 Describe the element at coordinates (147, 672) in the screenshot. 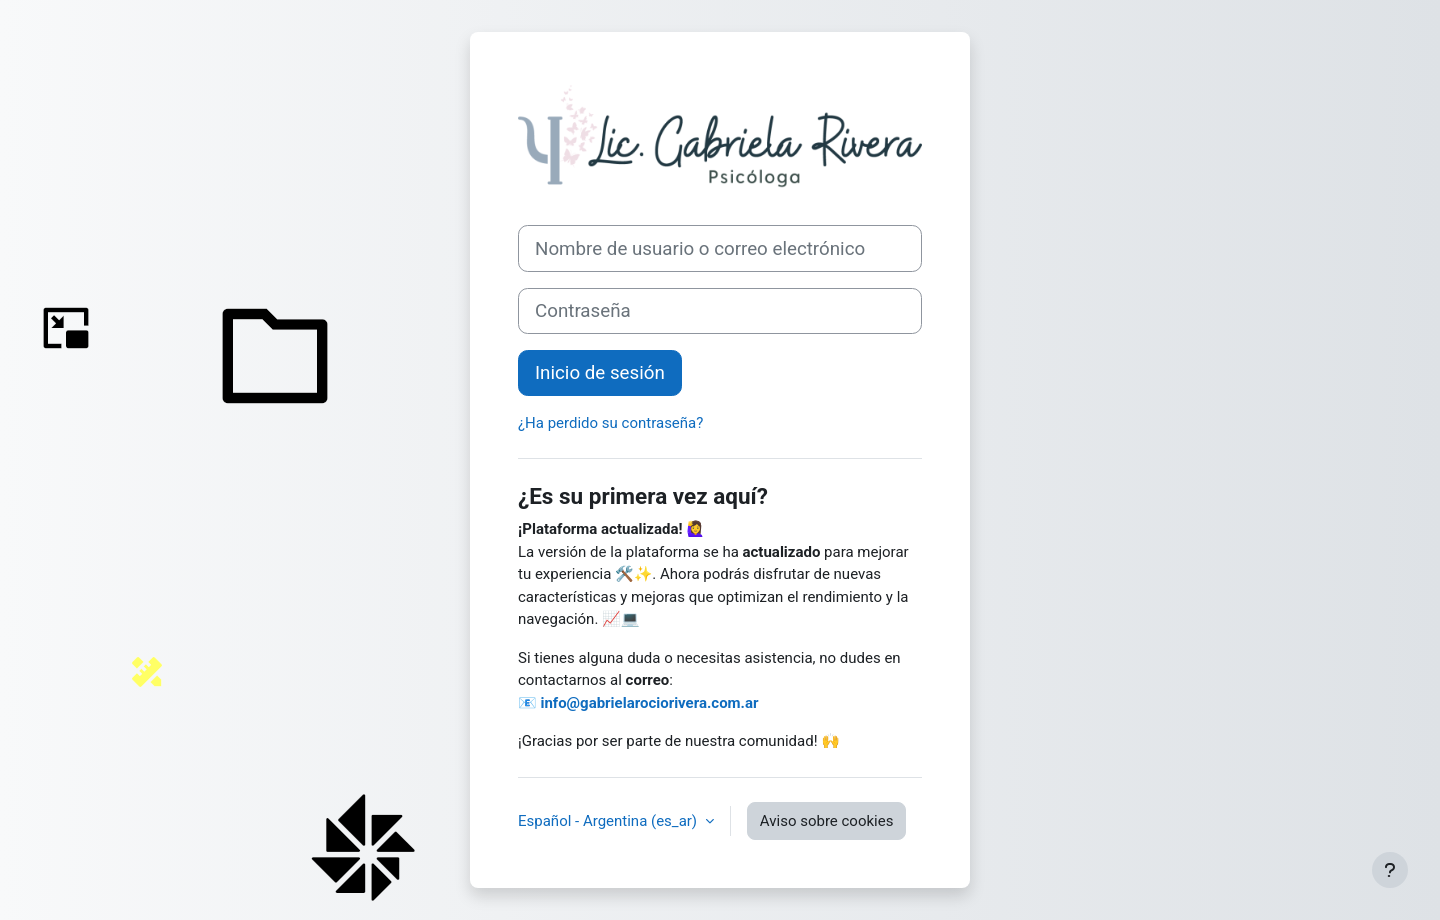

I see `access design tools` at that location.